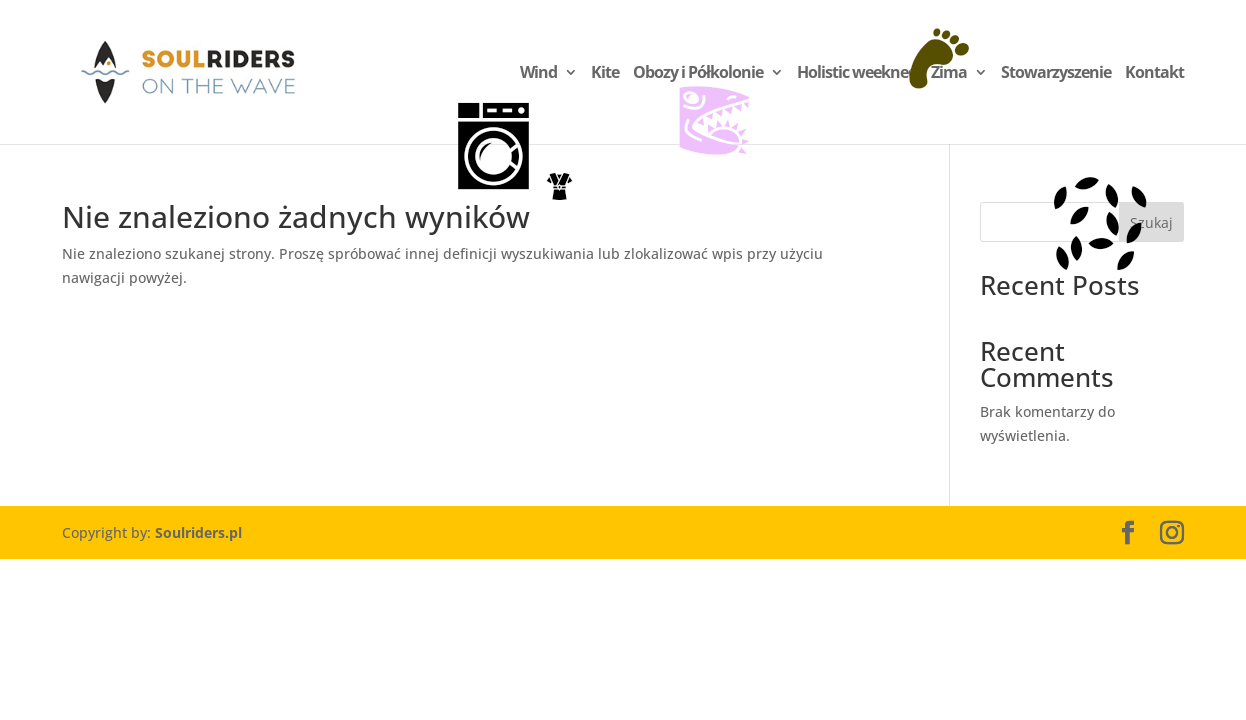 This screenshot has height=720, width=1246. I want to click on view helicoprion creature profile, so click(714, 120).